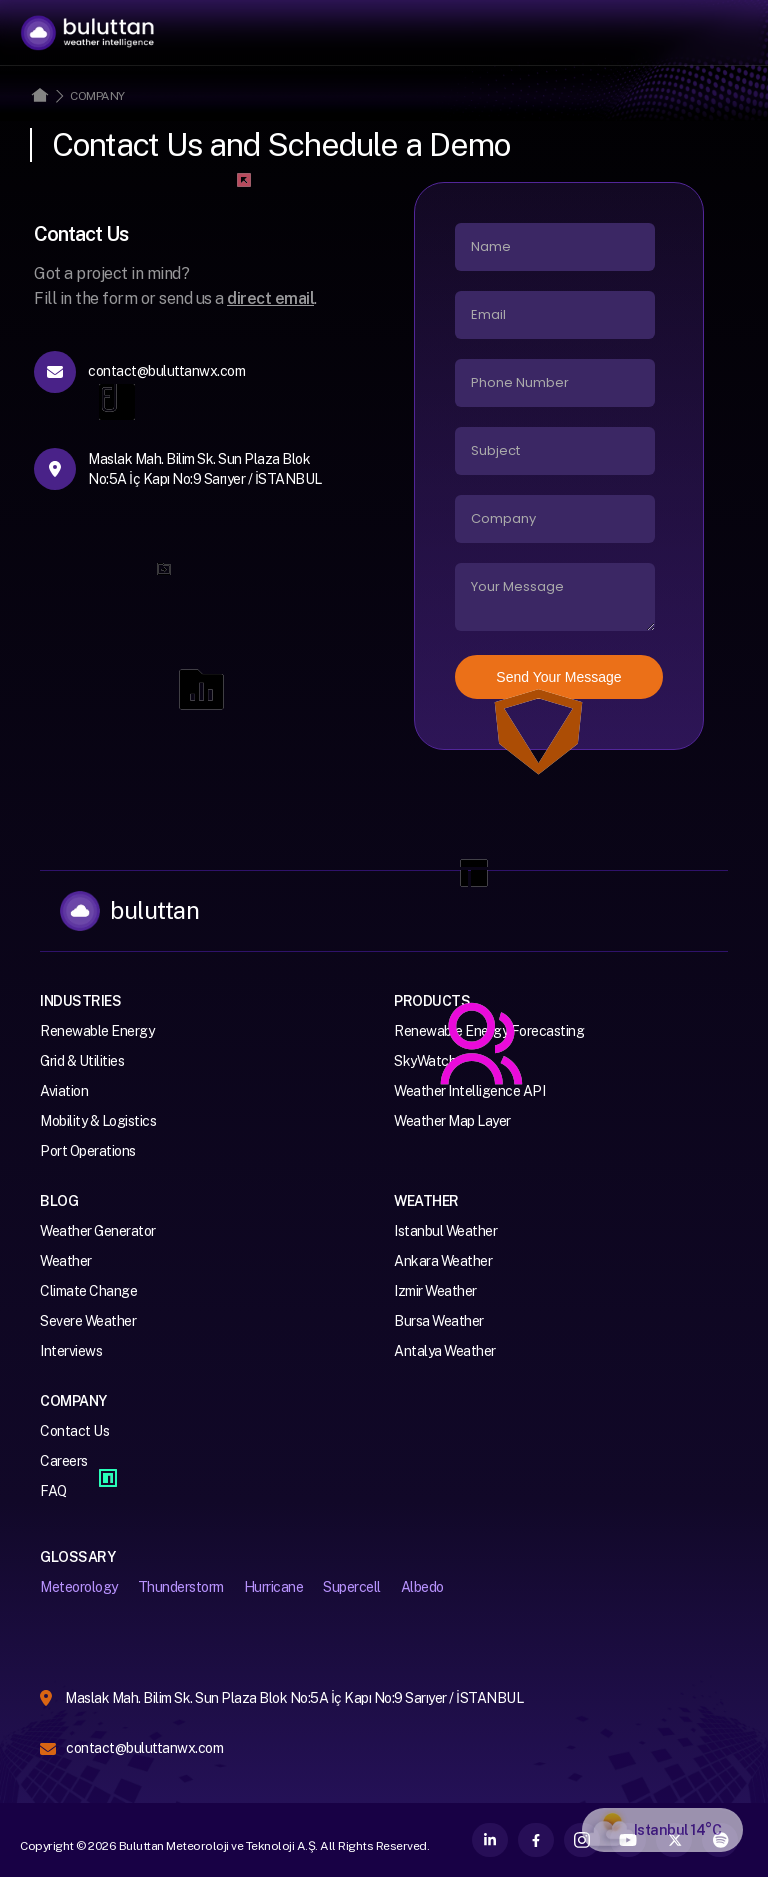 Image resolution: width=768 pixels, height=1877 pixels. What do you see at coordinates (244, 180) in the screenshot?
I see `navigate back to previous section` at bounding box center [244, 180].